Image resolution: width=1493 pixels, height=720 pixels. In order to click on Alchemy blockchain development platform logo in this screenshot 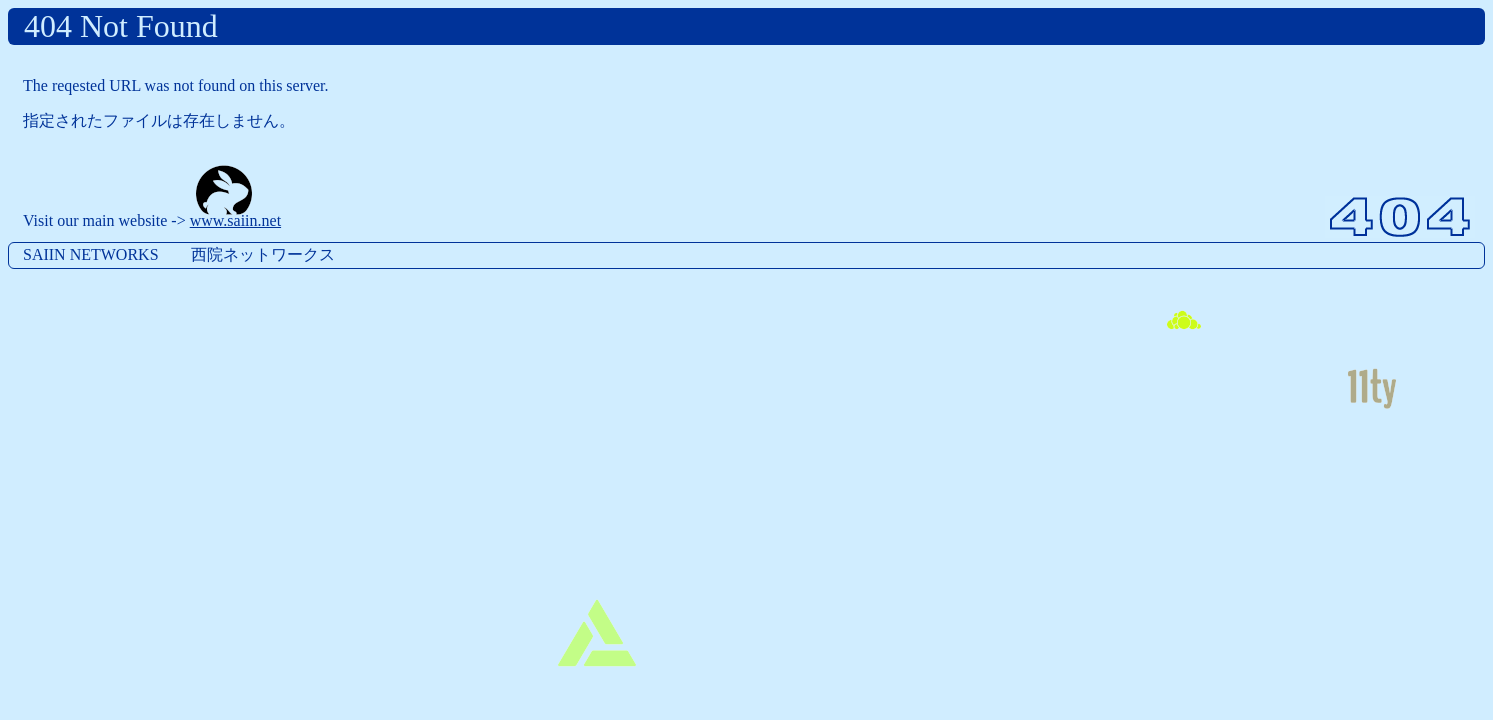, I will do `click(597, 633)`.